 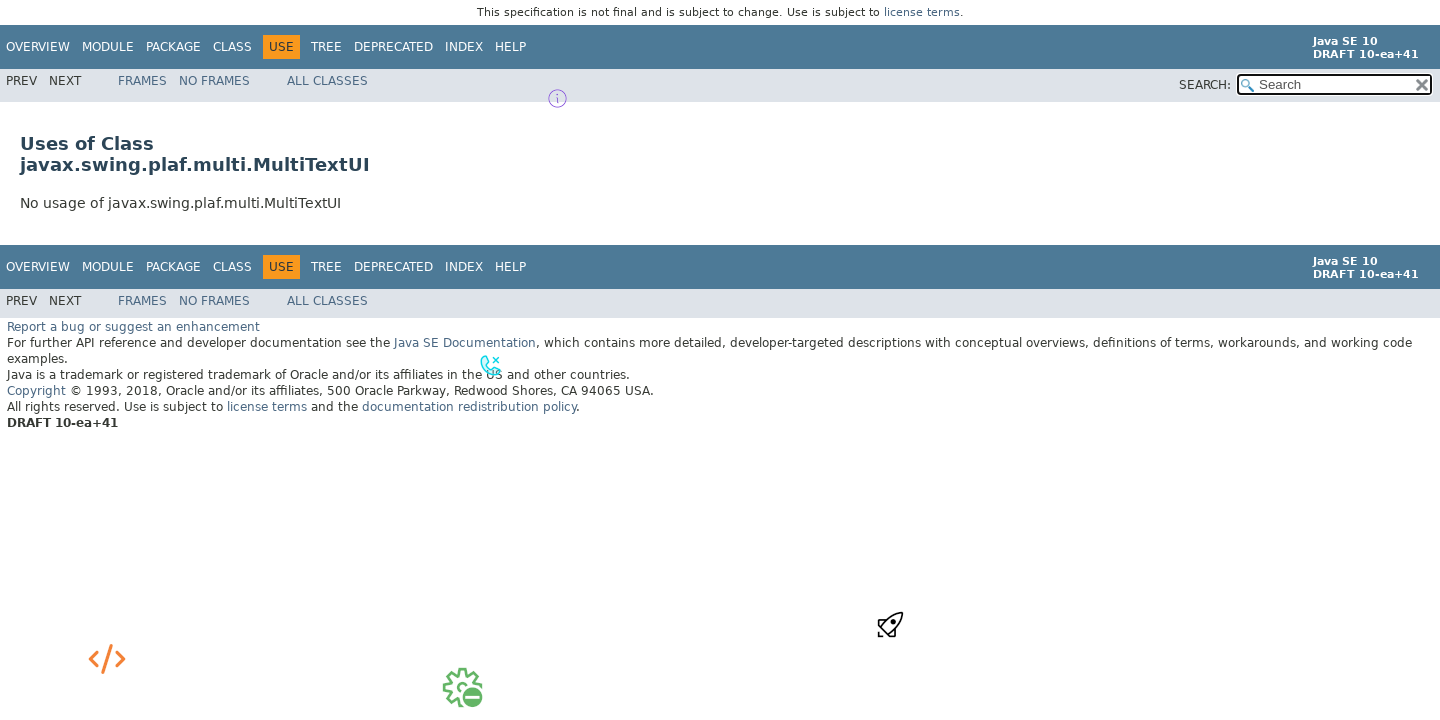 What do you see at coordinates (491, 365) in the screenshot?
I see `end or decline a phone call` at bounding box center [491, 365].